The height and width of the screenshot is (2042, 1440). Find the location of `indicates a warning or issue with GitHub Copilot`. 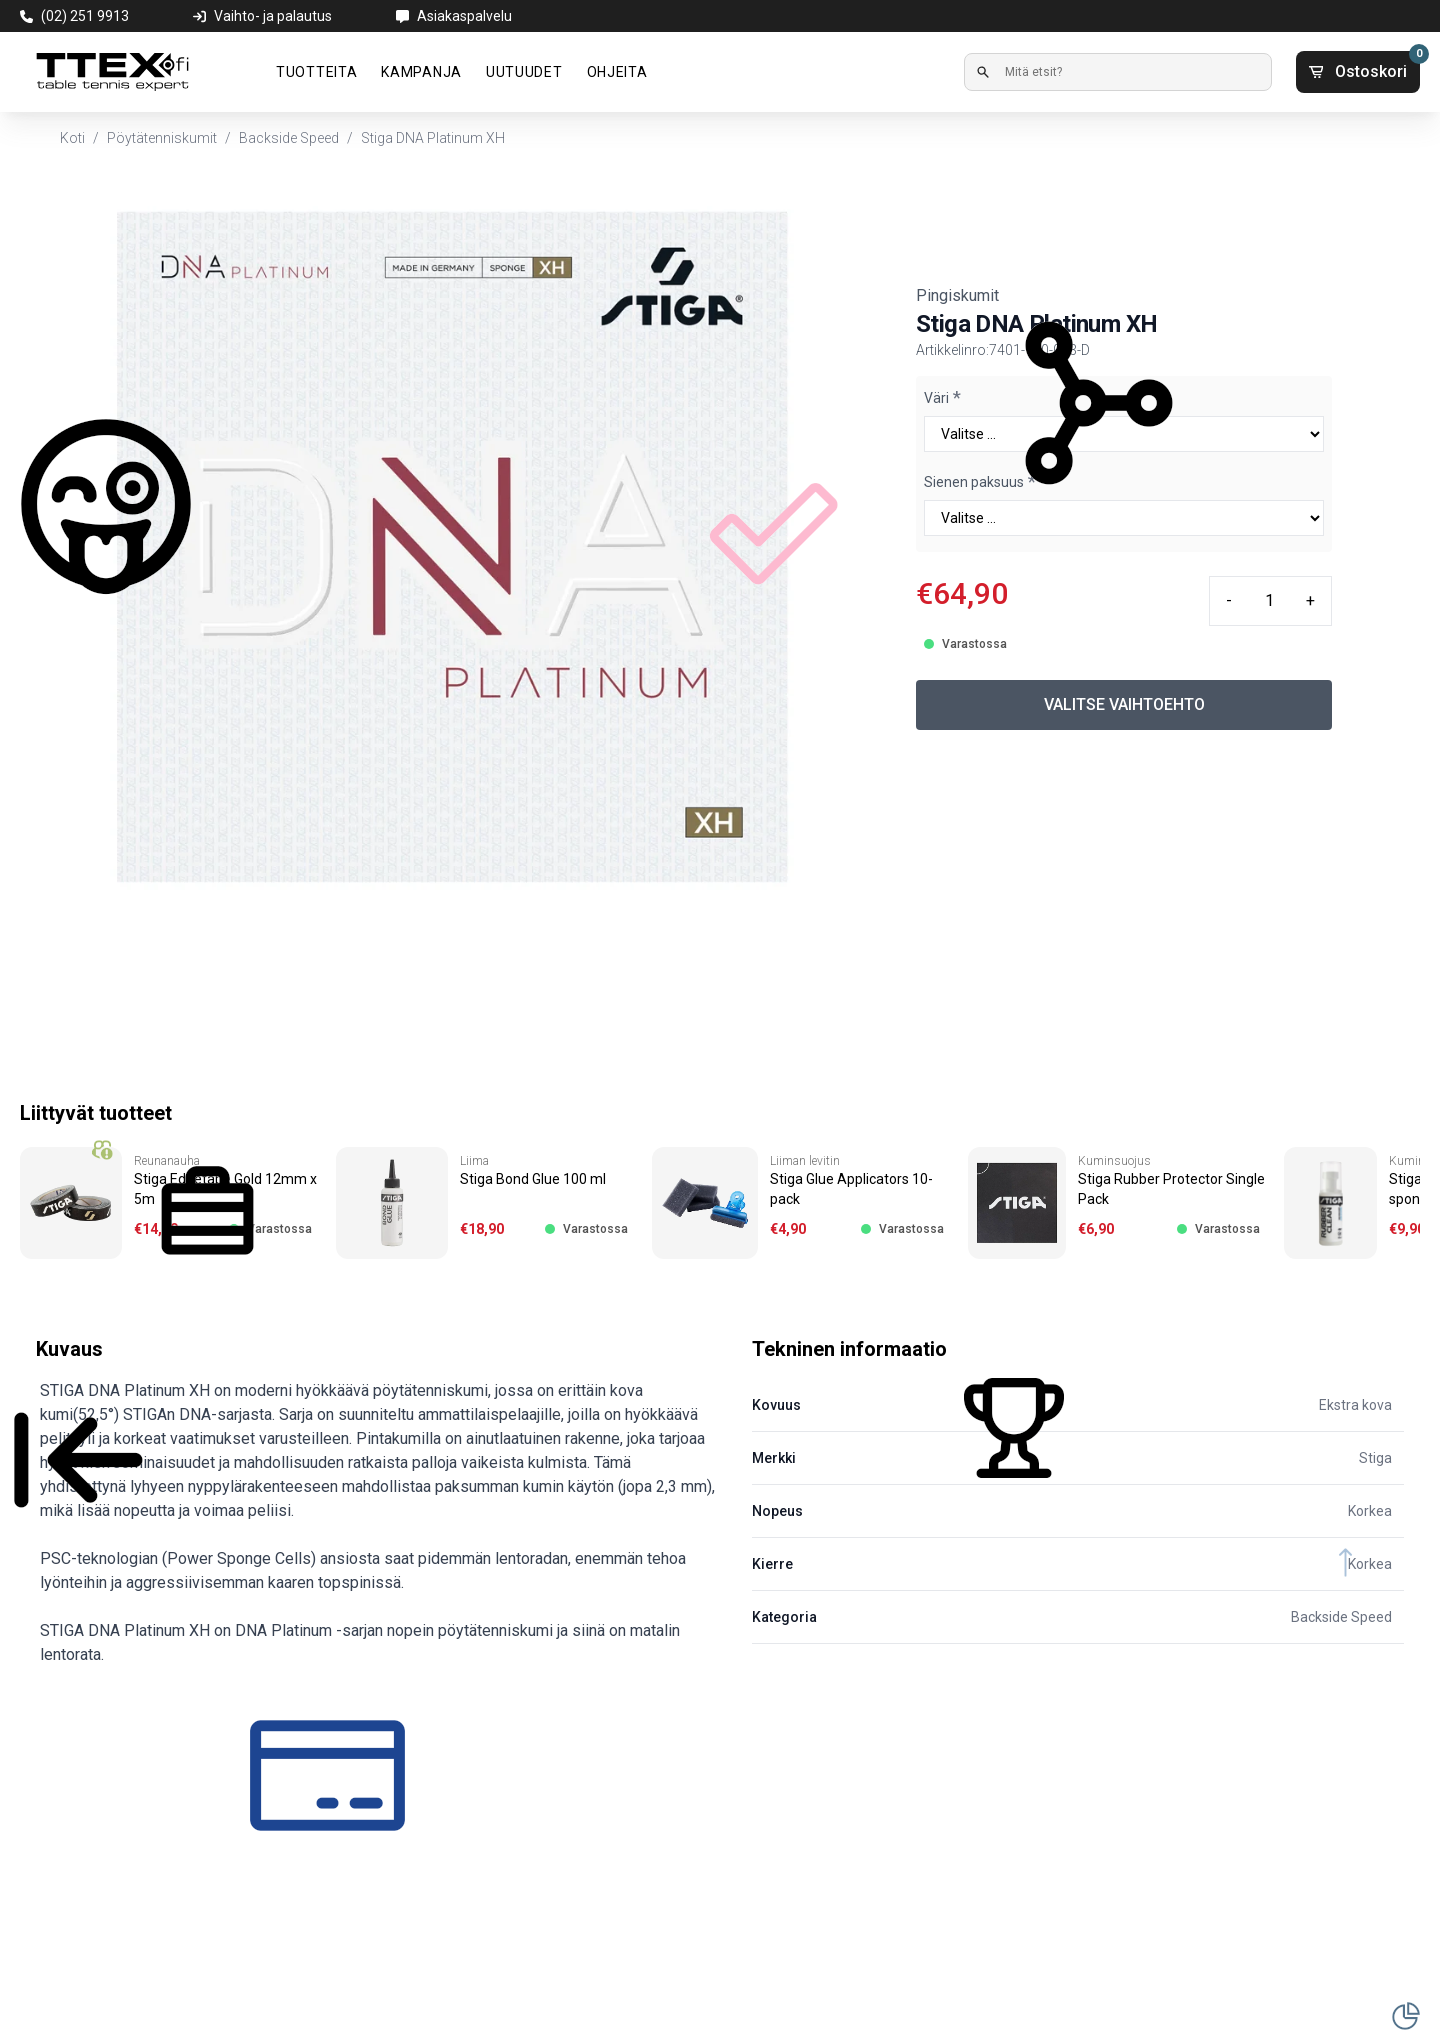

indicates a warning or issue with GitHub Copilot is located at coordinates (102, 1149).